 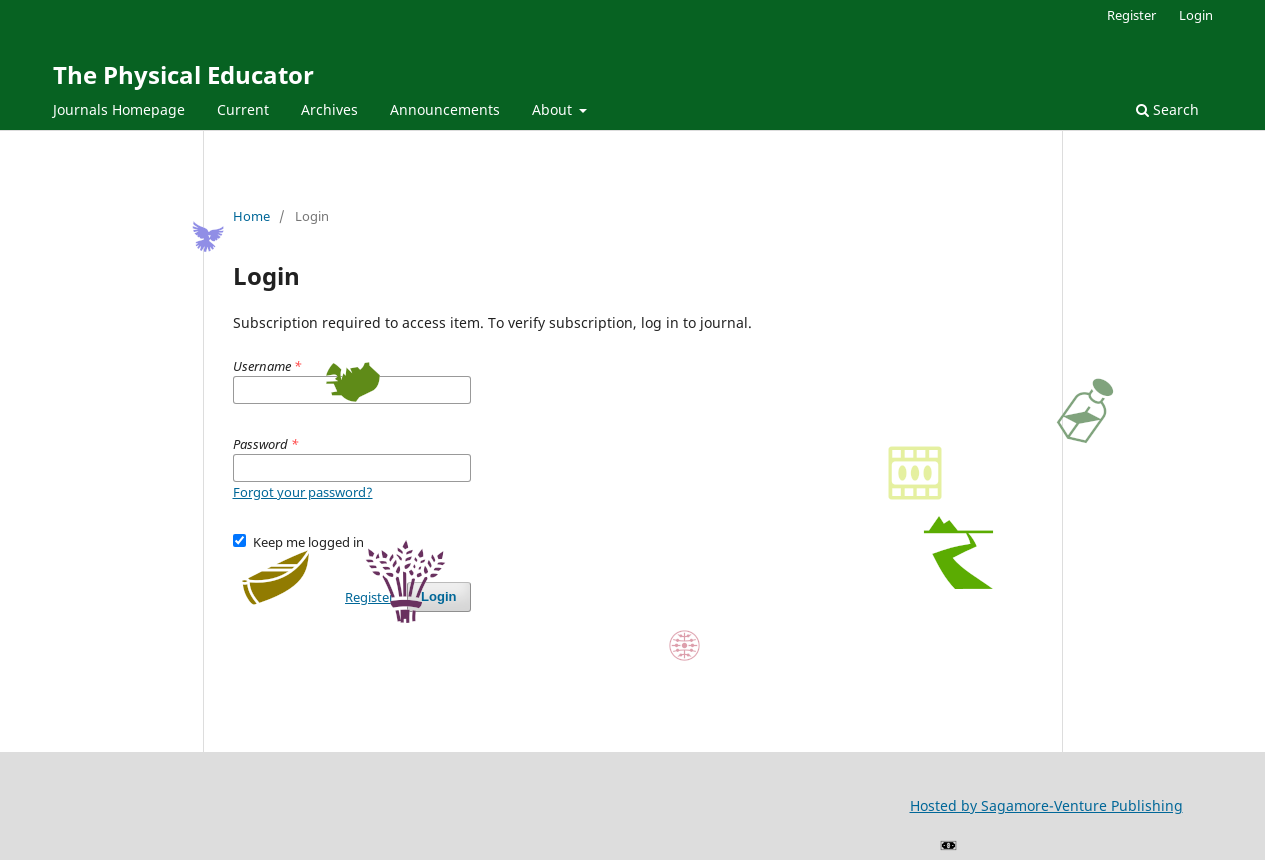 I want to click on start a road trip or journey mode, so click(x=958, y=552).